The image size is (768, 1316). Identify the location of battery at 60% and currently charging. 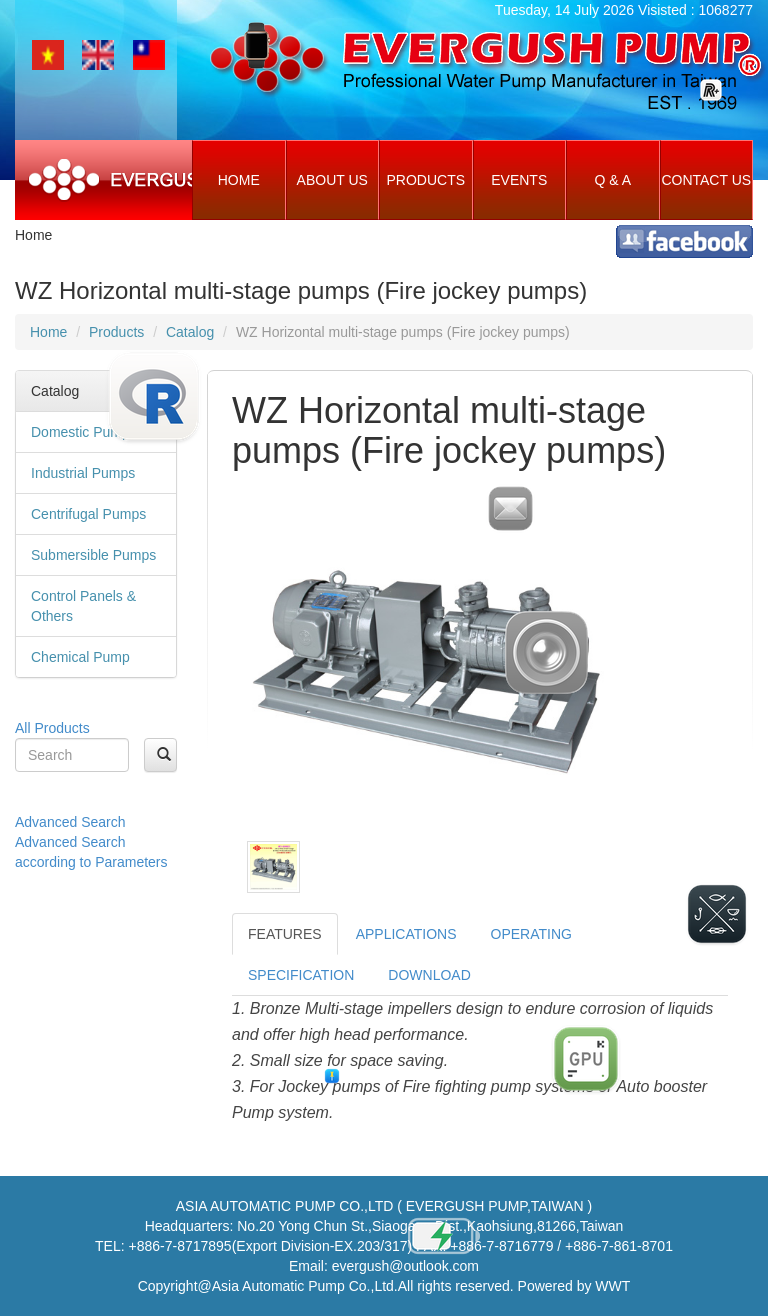
(444, 1236).